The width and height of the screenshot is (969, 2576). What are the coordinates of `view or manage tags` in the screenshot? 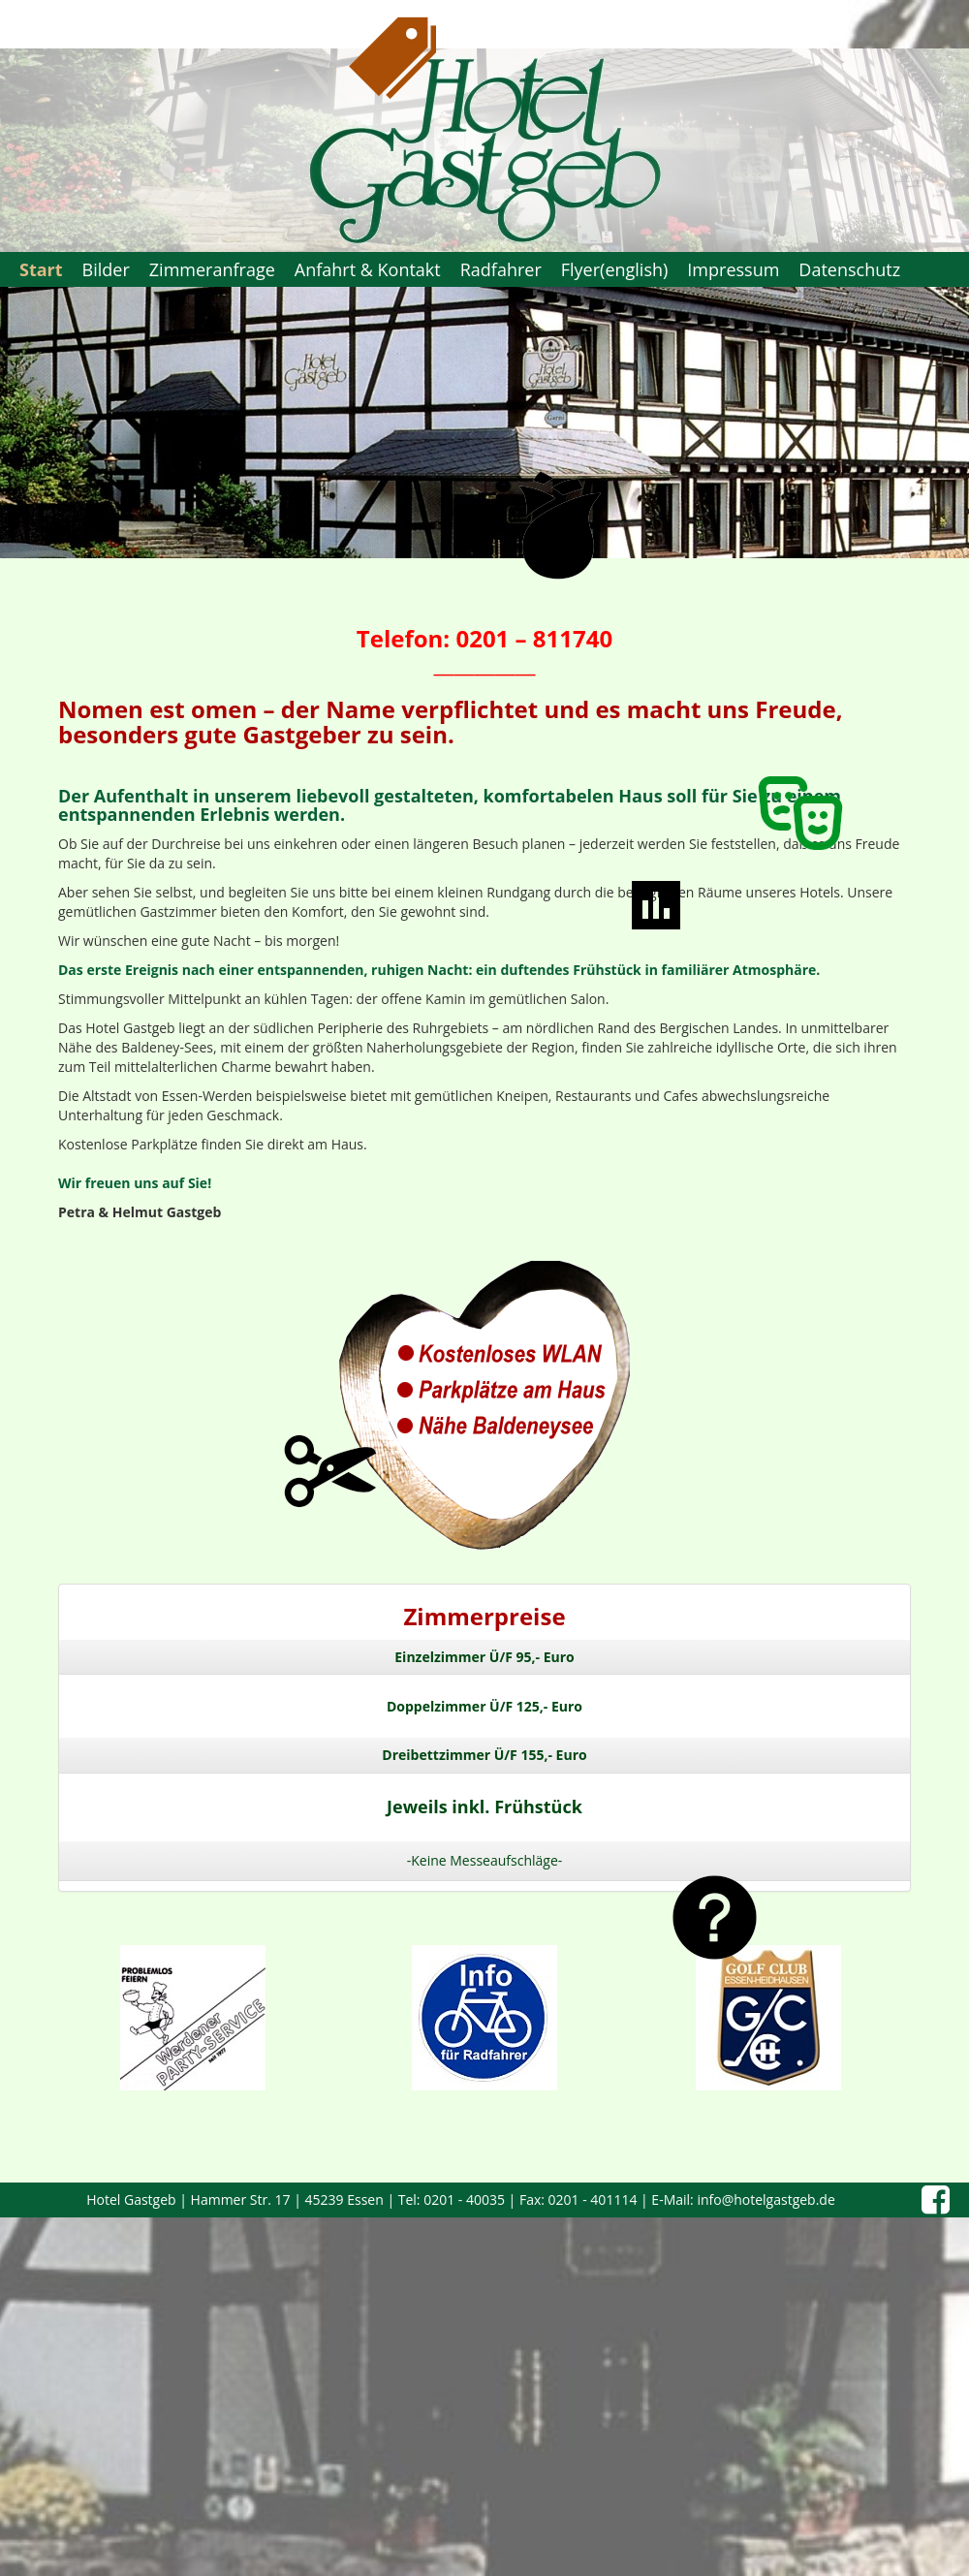 It's located at (392, 58).